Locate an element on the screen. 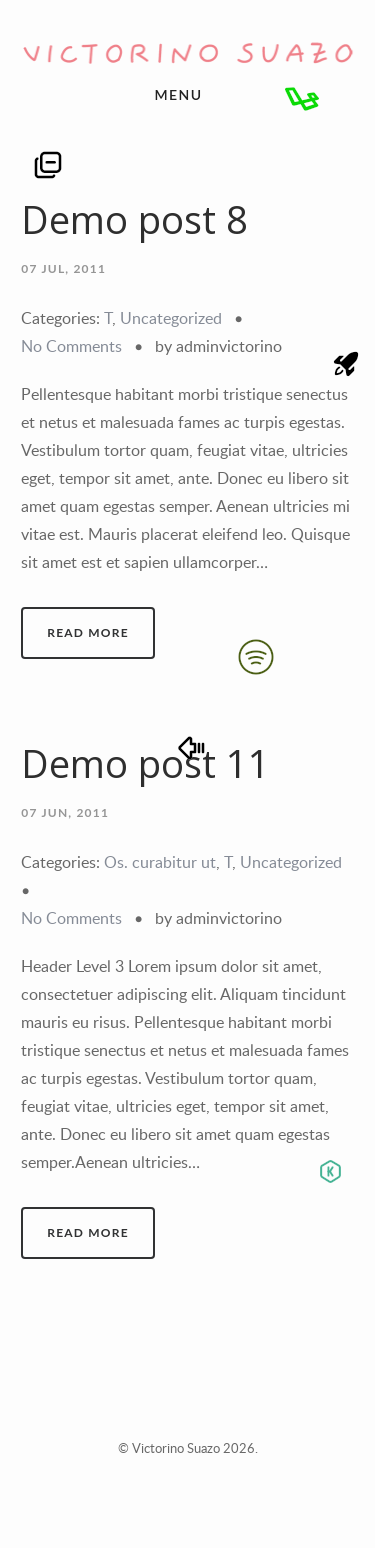 Image resolution: width=375 pixels, height=1548 pixels. launch or deploy a project is located at coordinates (346, 363).